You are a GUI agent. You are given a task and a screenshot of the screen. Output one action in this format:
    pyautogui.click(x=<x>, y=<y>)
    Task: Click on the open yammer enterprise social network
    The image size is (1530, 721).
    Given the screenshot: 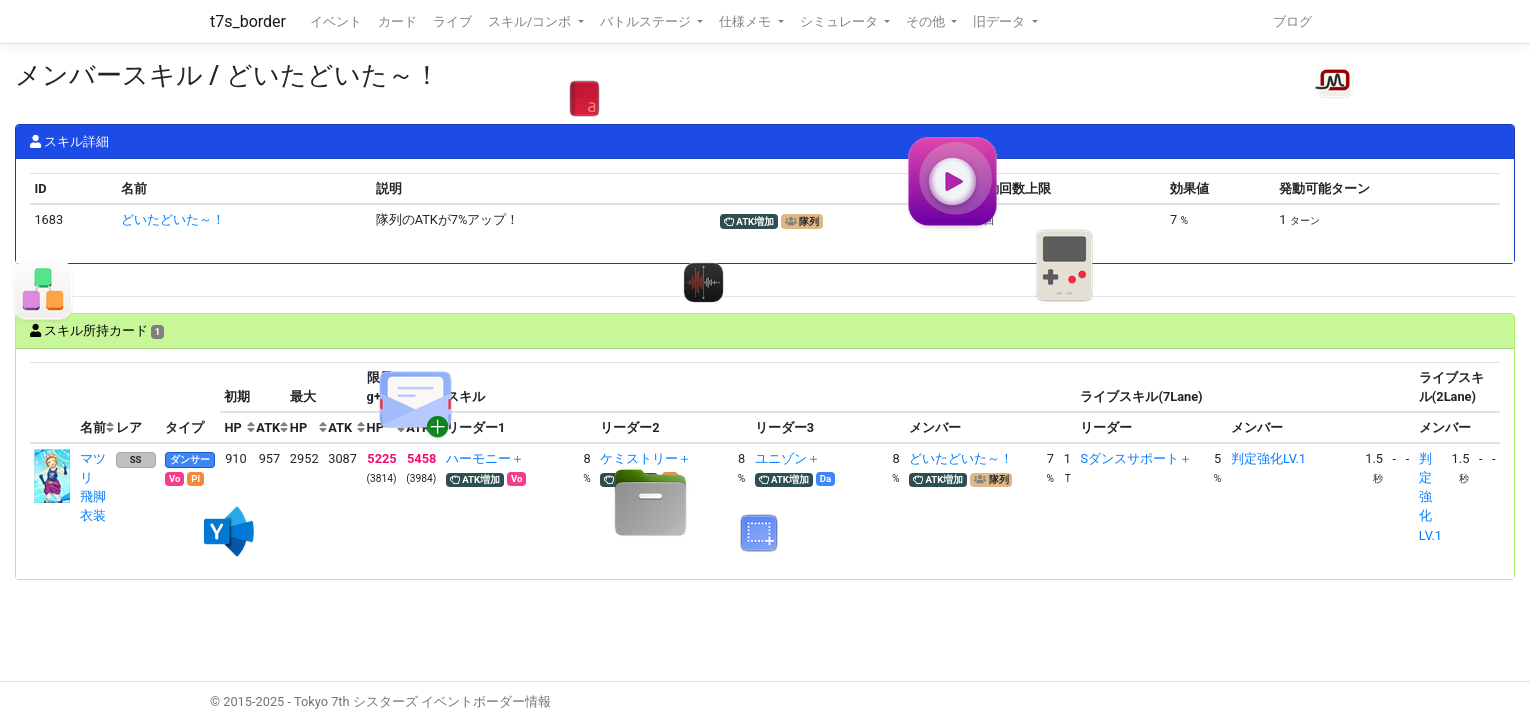 What is the action you would take?
    pyautogui.click(x=229, y=531)
    